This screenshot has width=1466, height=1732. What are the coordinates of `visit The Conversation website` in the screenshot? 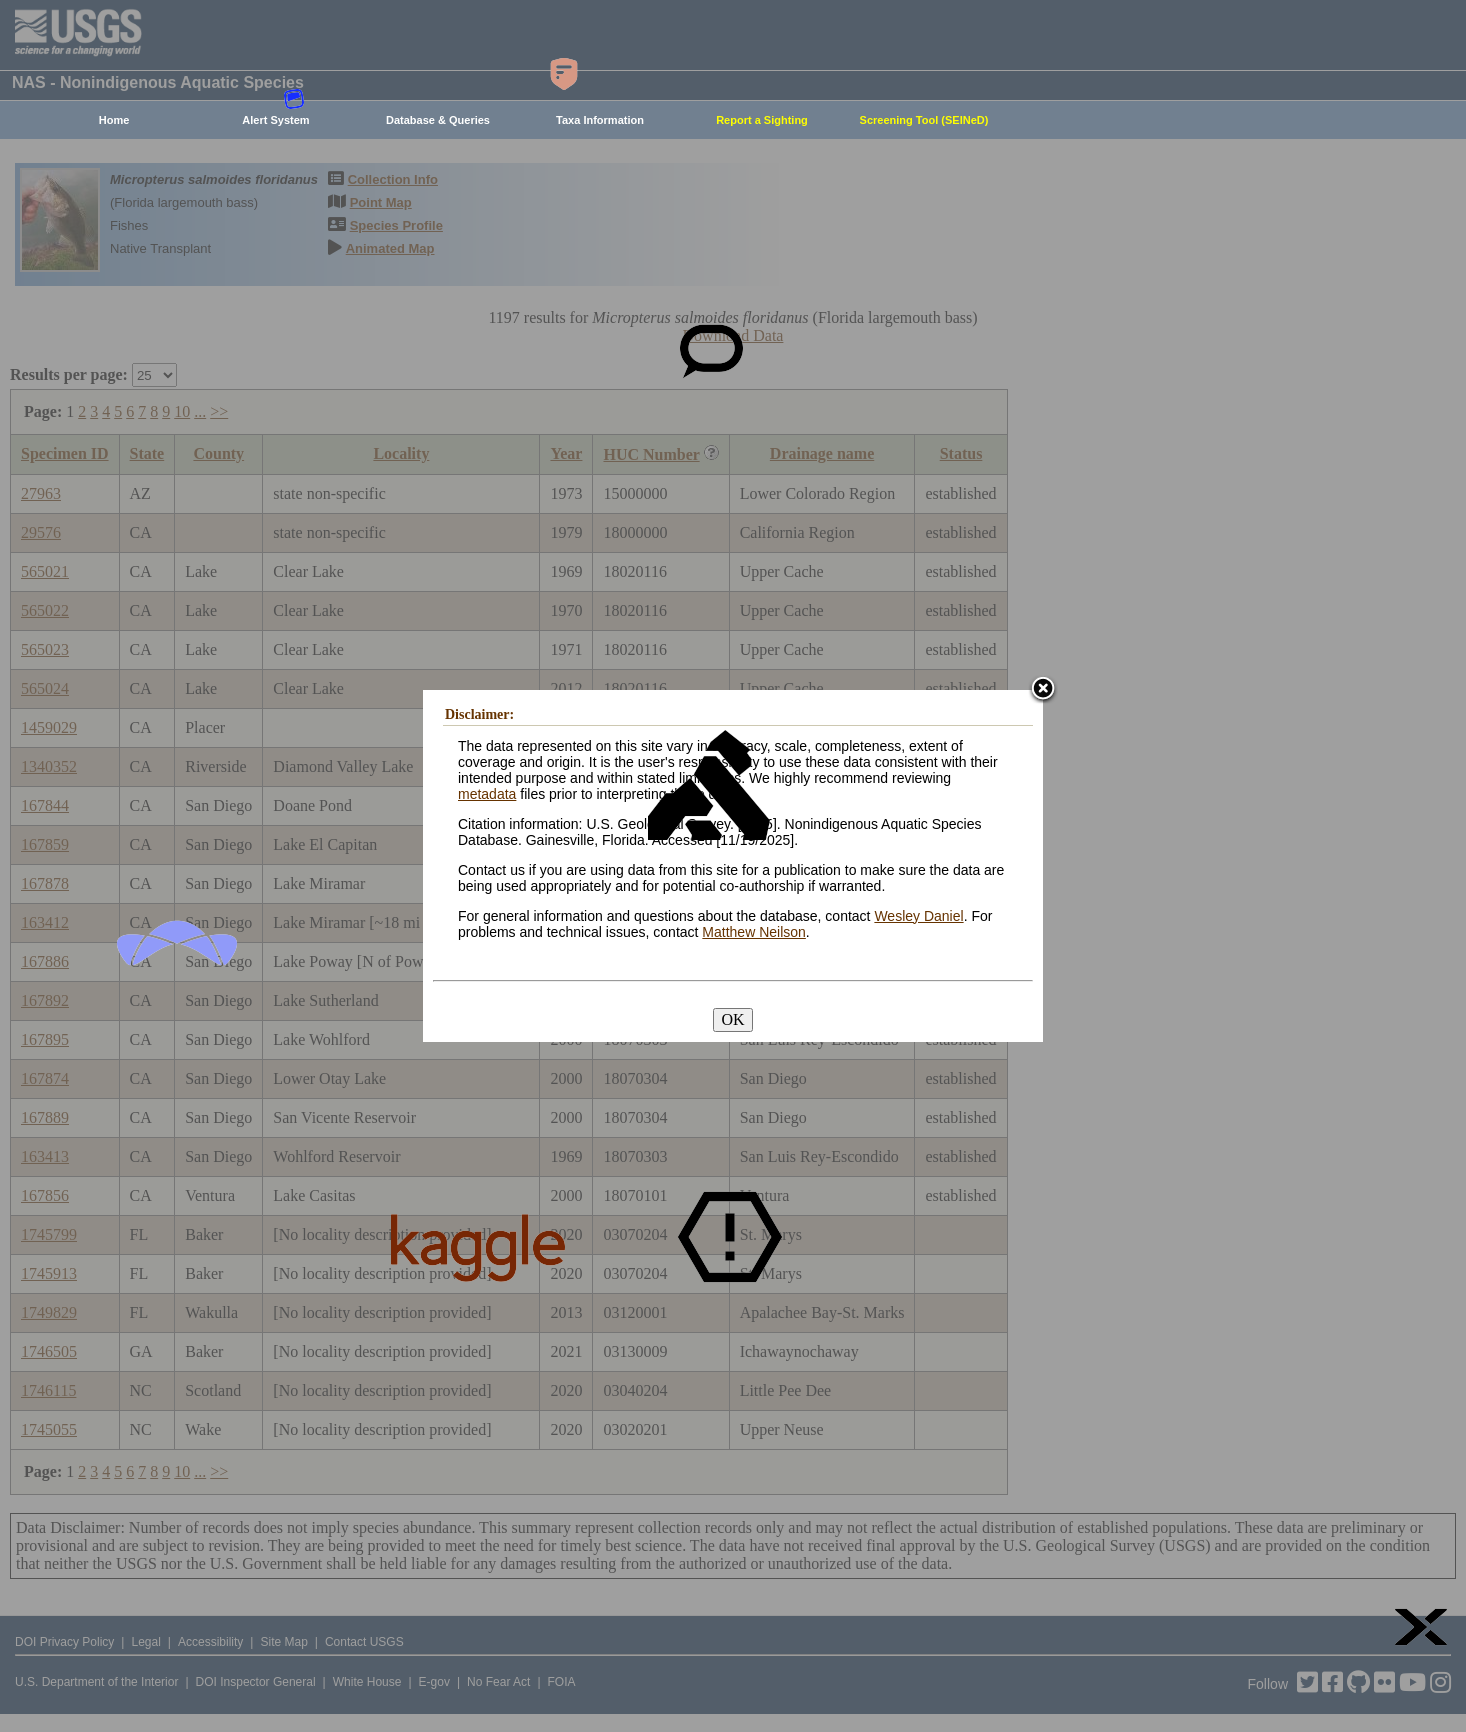 It's located at (711, 351).